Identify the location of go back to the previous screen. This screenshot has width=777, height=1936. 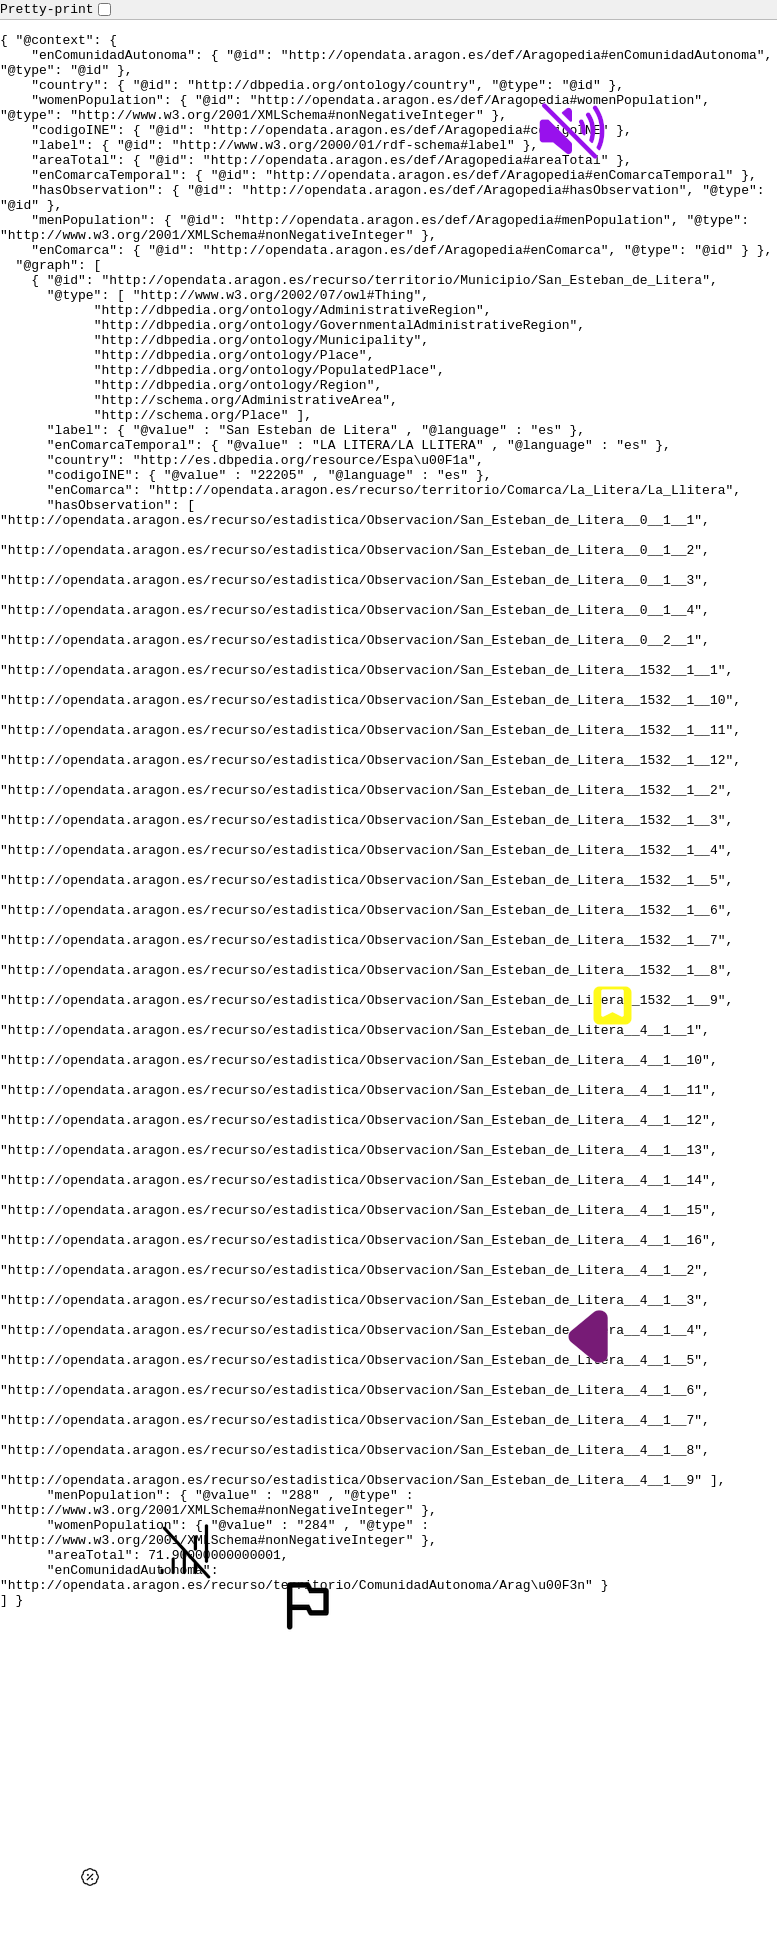
(592, 1336).